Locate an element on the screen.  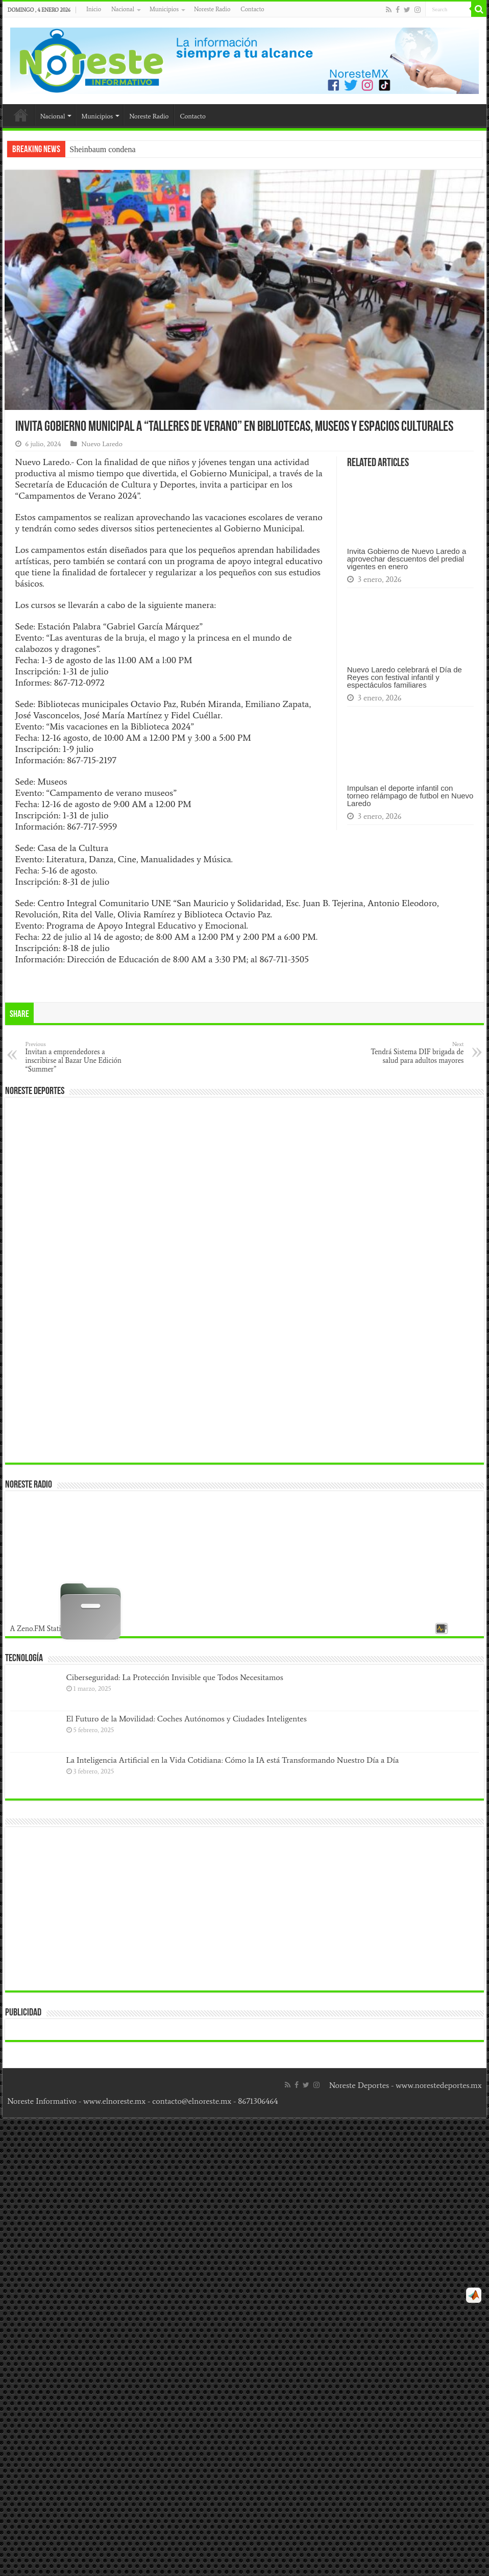
open MATLAB application is located at coordinates (474, 2295).